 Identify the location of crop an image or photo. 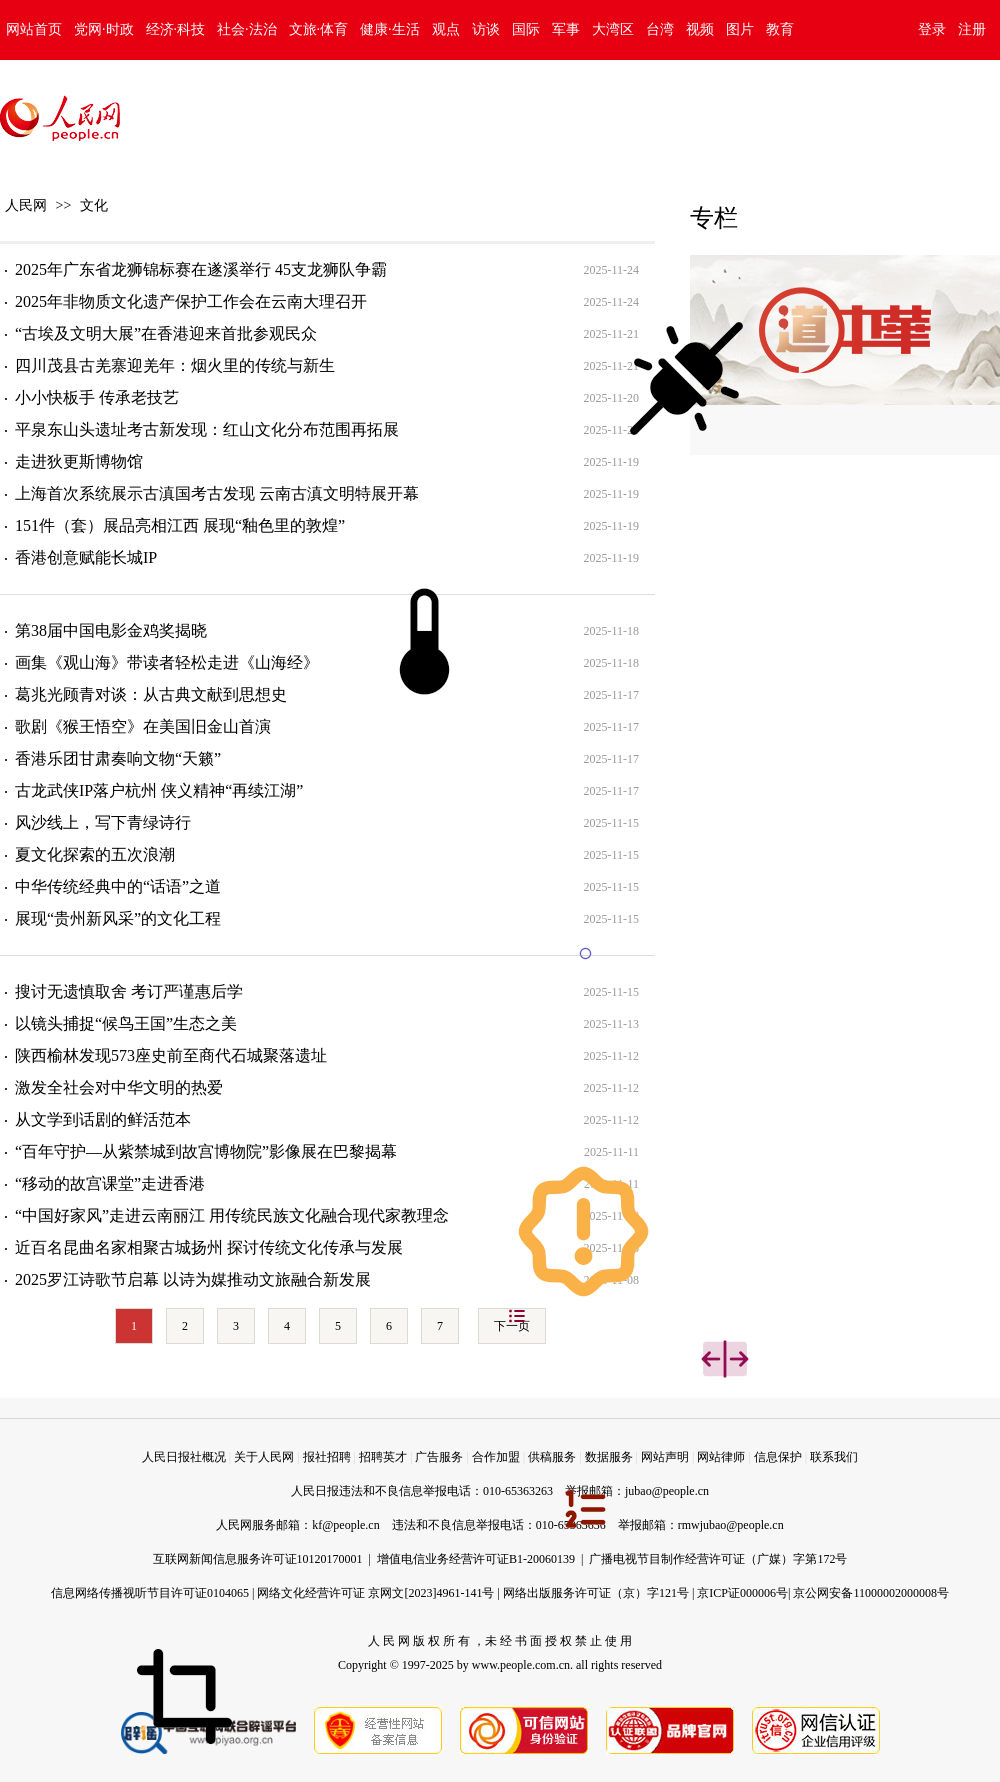
(184, 1696).